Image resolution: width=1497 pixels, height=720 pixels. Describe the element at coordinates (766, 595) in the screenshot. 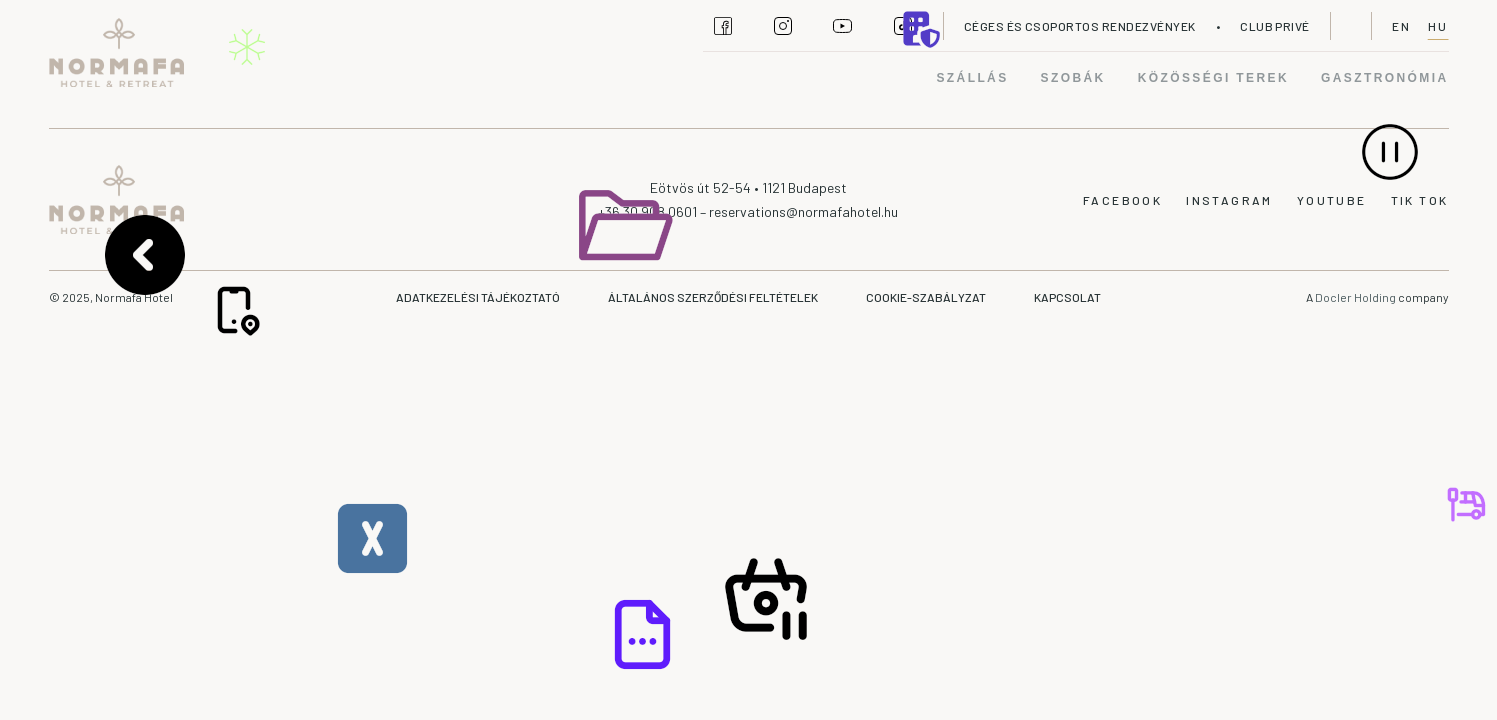

I see `pause or hold shopping basket` at that location.